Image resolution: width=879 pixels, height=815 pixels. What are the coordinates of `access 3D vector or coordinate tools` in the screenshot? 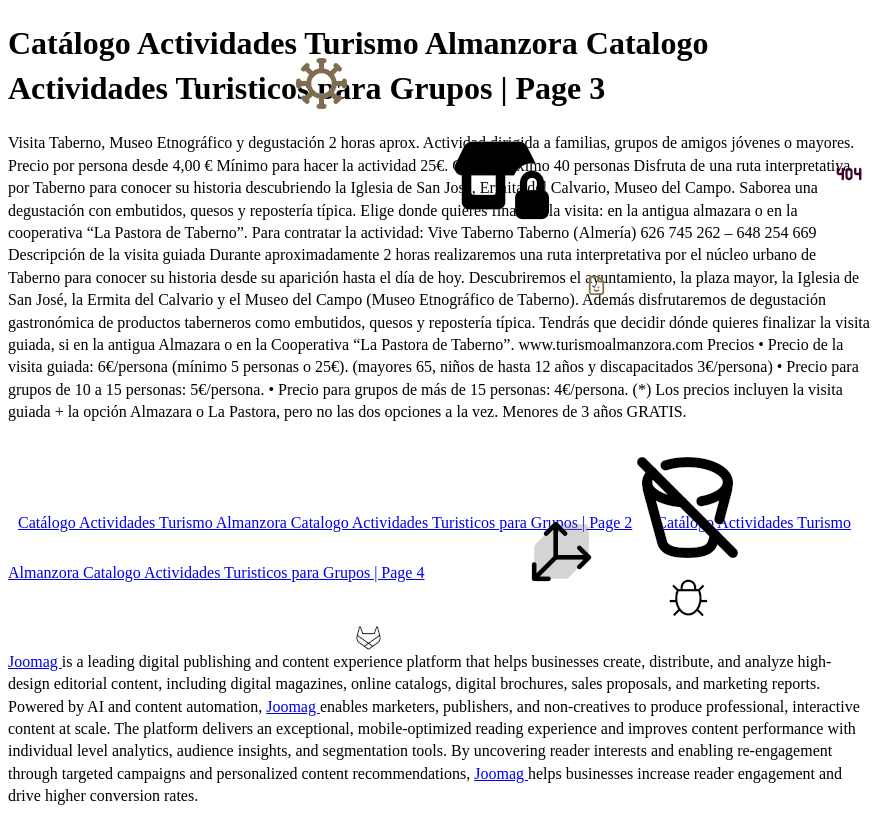 It's located at (558, 555).